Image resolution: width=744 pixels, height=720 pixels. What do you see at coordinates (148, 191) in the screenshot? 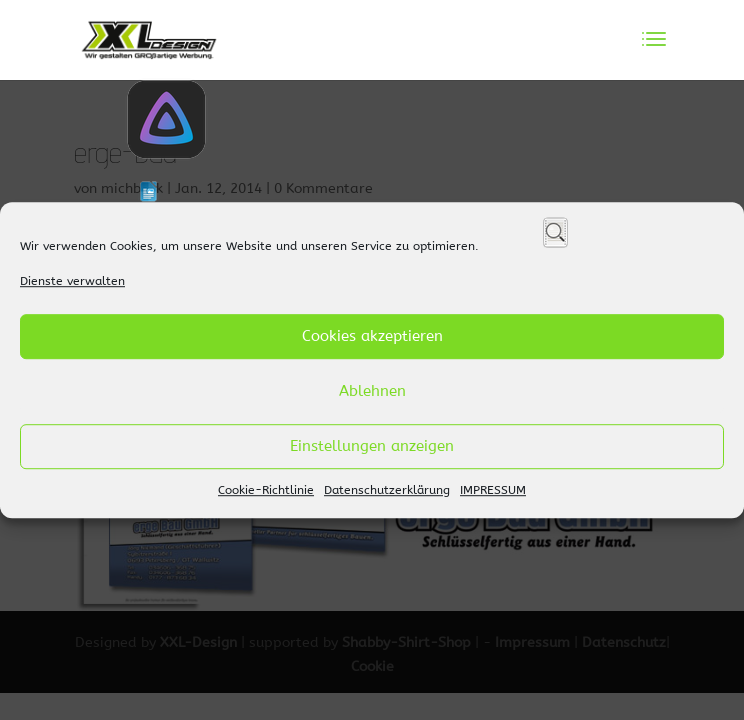
I see `open LibreOffice Writer application` at bounding box center [148, 191].